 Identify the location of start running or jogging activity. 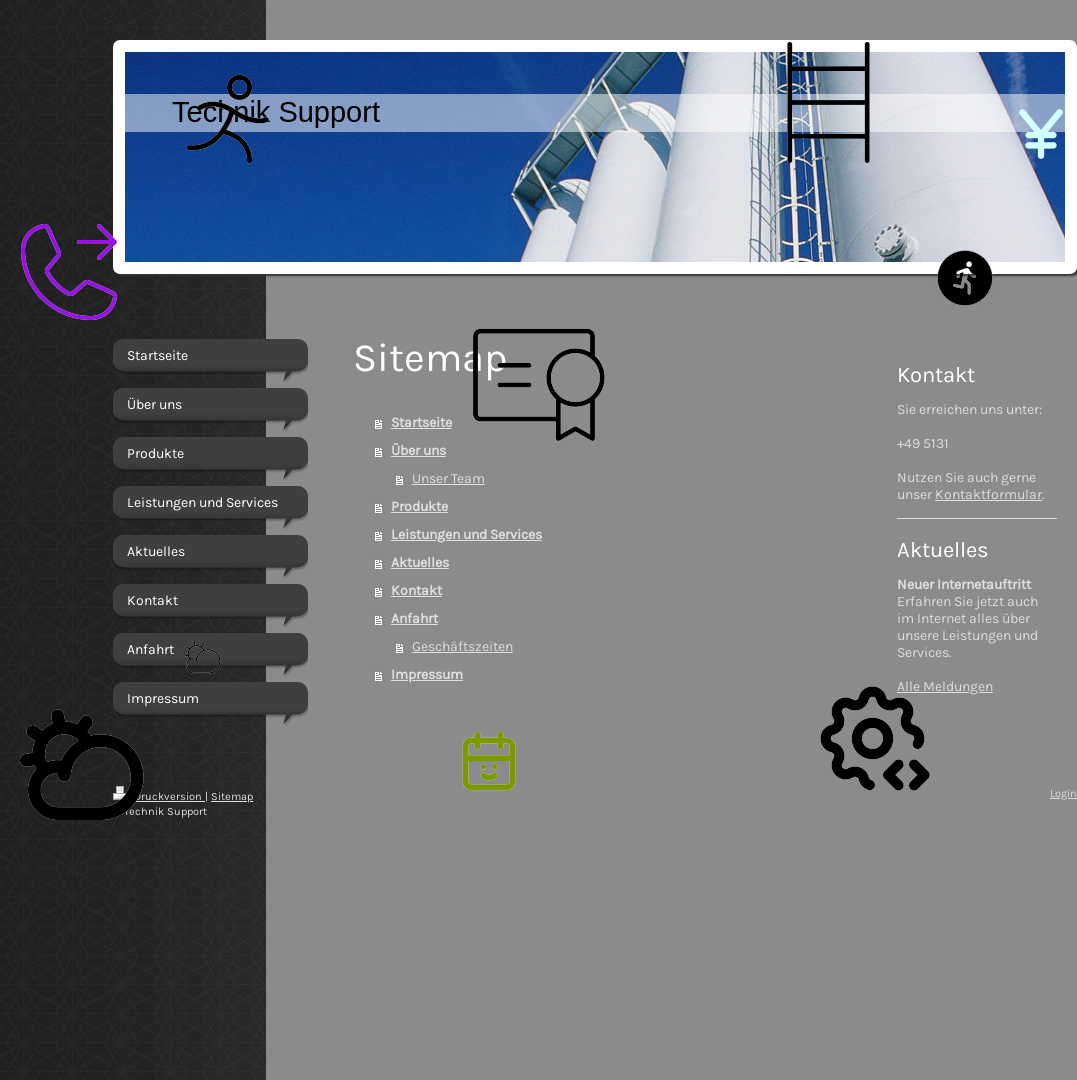
(965, 278).